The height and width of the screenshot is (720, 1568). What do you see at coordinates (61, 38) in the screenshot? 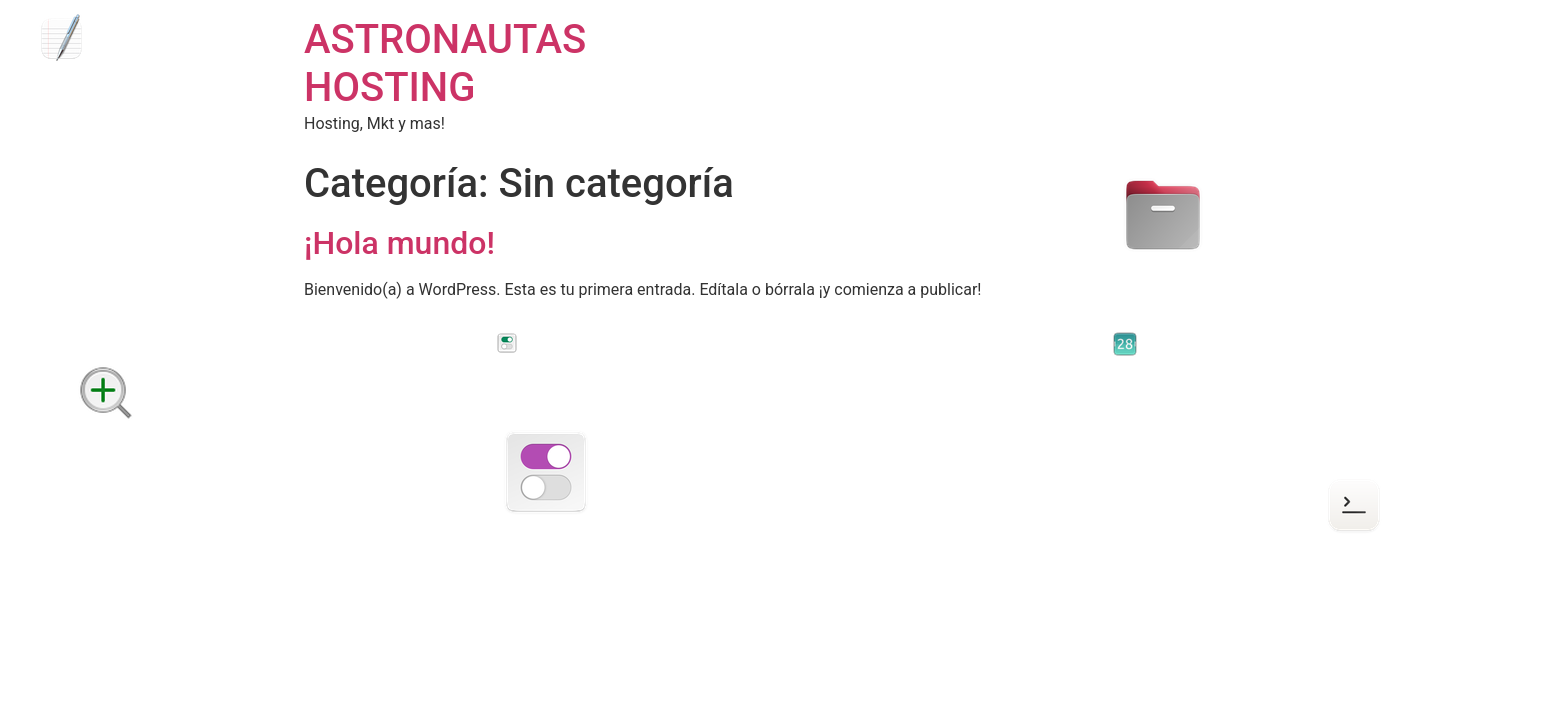
I see `open TextEdit app for basic text editing` at bounding box center [61, 38].